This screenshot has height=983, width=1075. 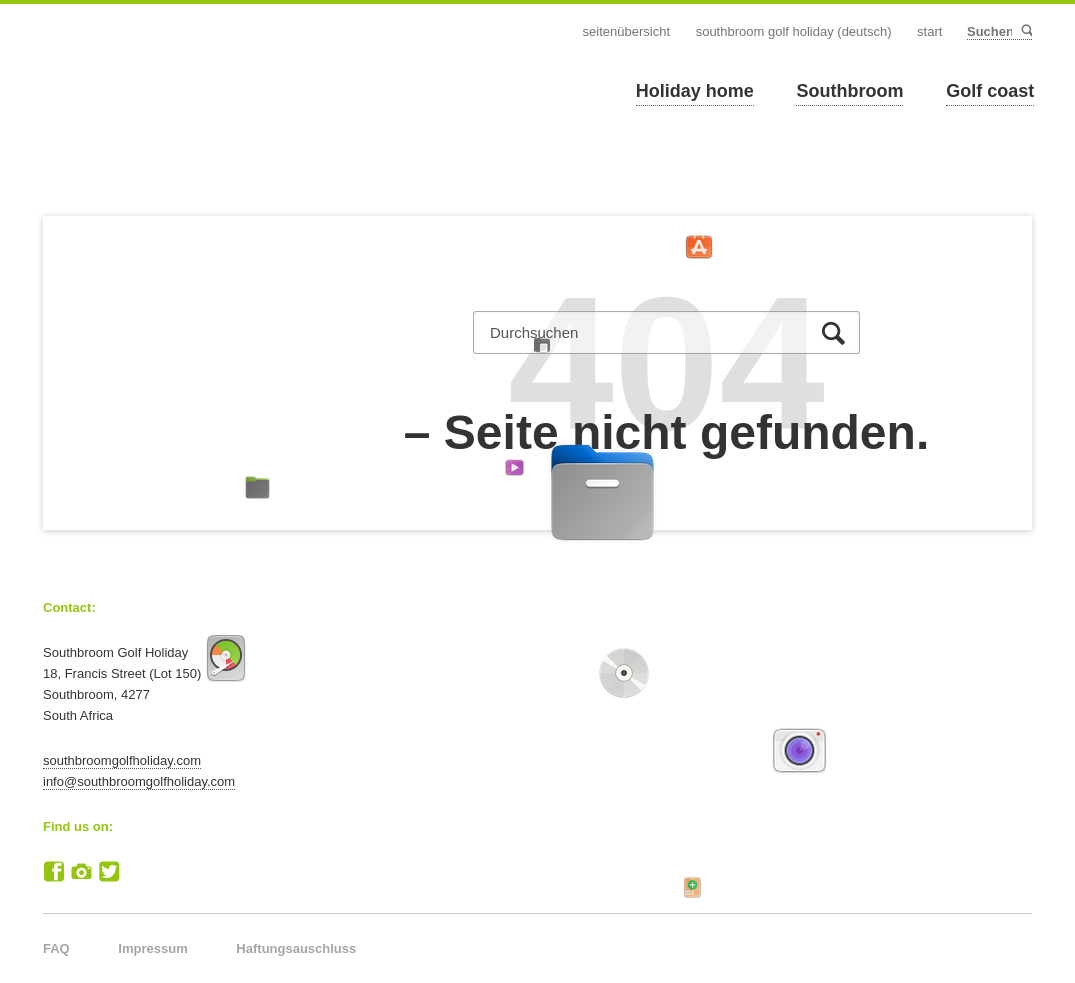 What do you see at coordinates (514, 467) in the screenshot?
I see `open the video player app` at bounding box center [514, 467].